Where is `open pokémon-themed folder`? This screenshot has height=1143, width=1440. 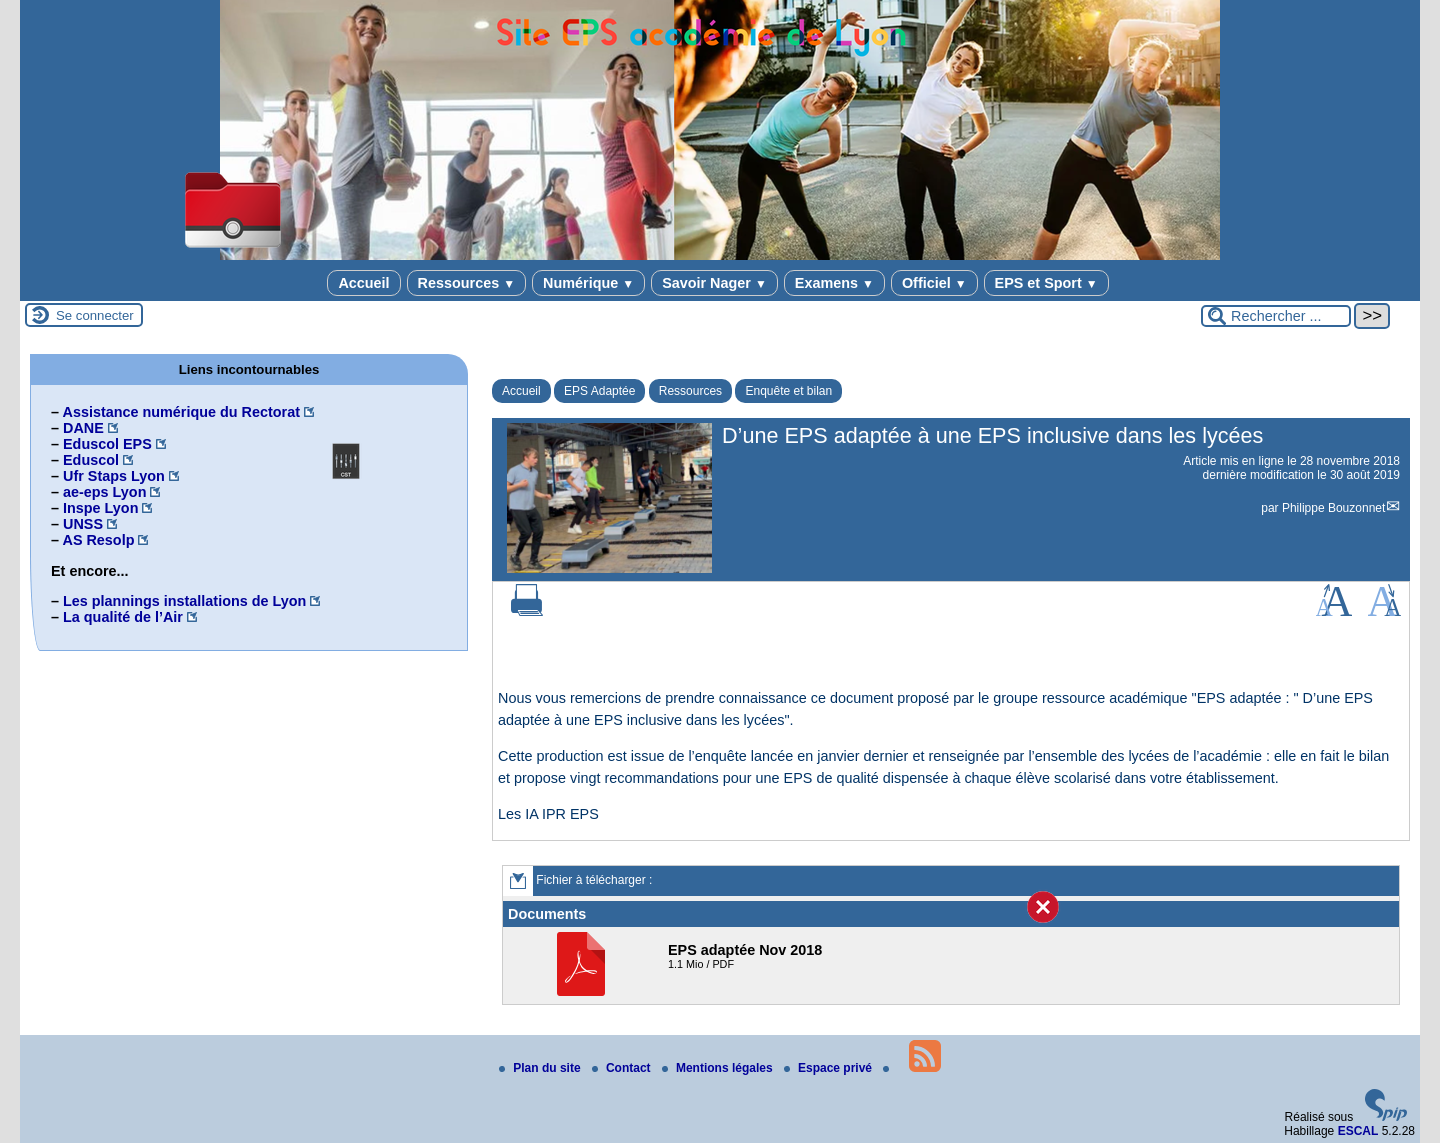 open pokémon-themed folder is located at coordinates (232, 212).